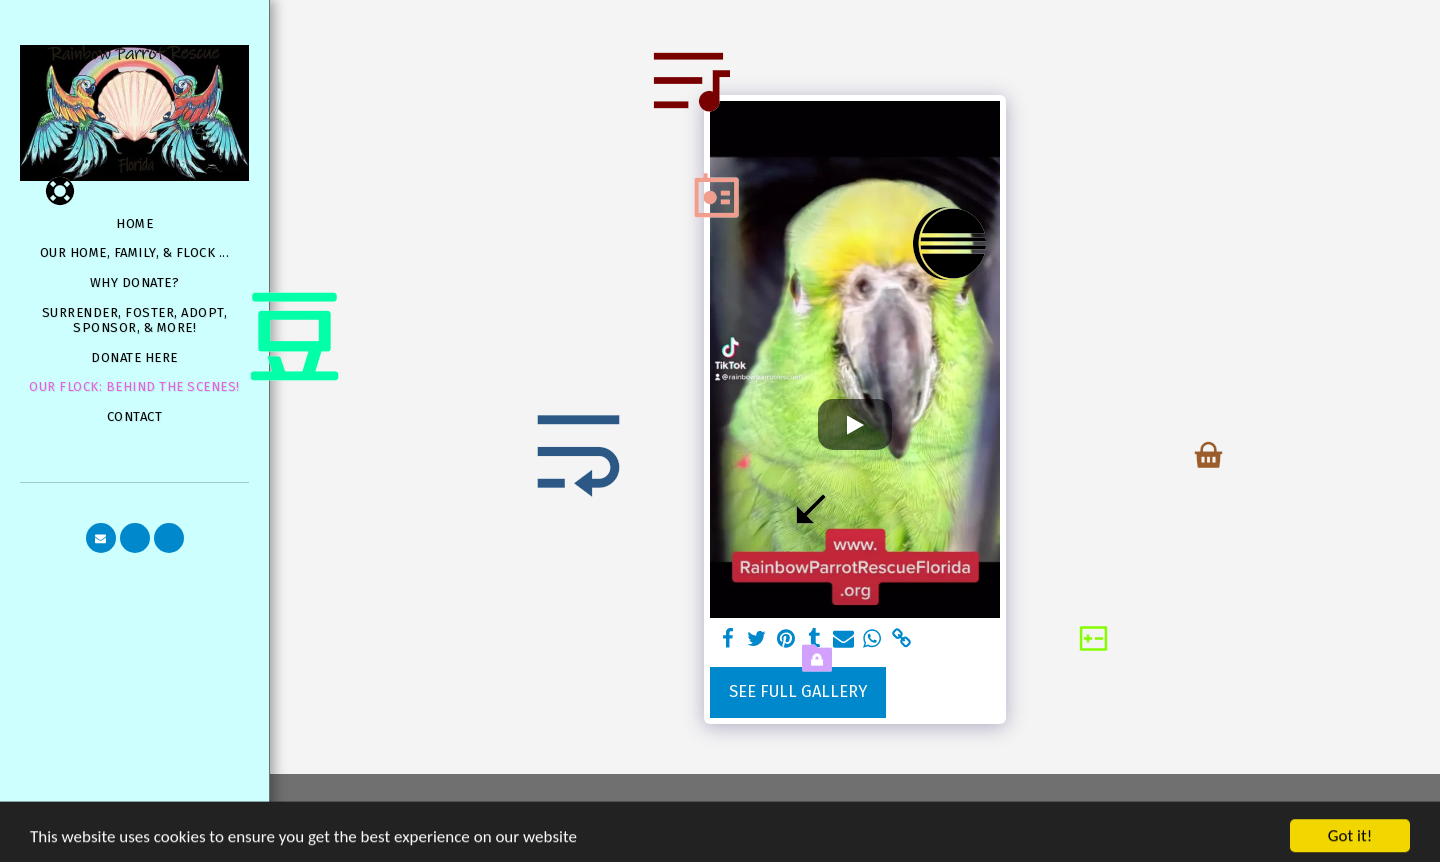  Describe the element at coordinates (688, 80) in the screenshot. I see `view your playlist` at that location.